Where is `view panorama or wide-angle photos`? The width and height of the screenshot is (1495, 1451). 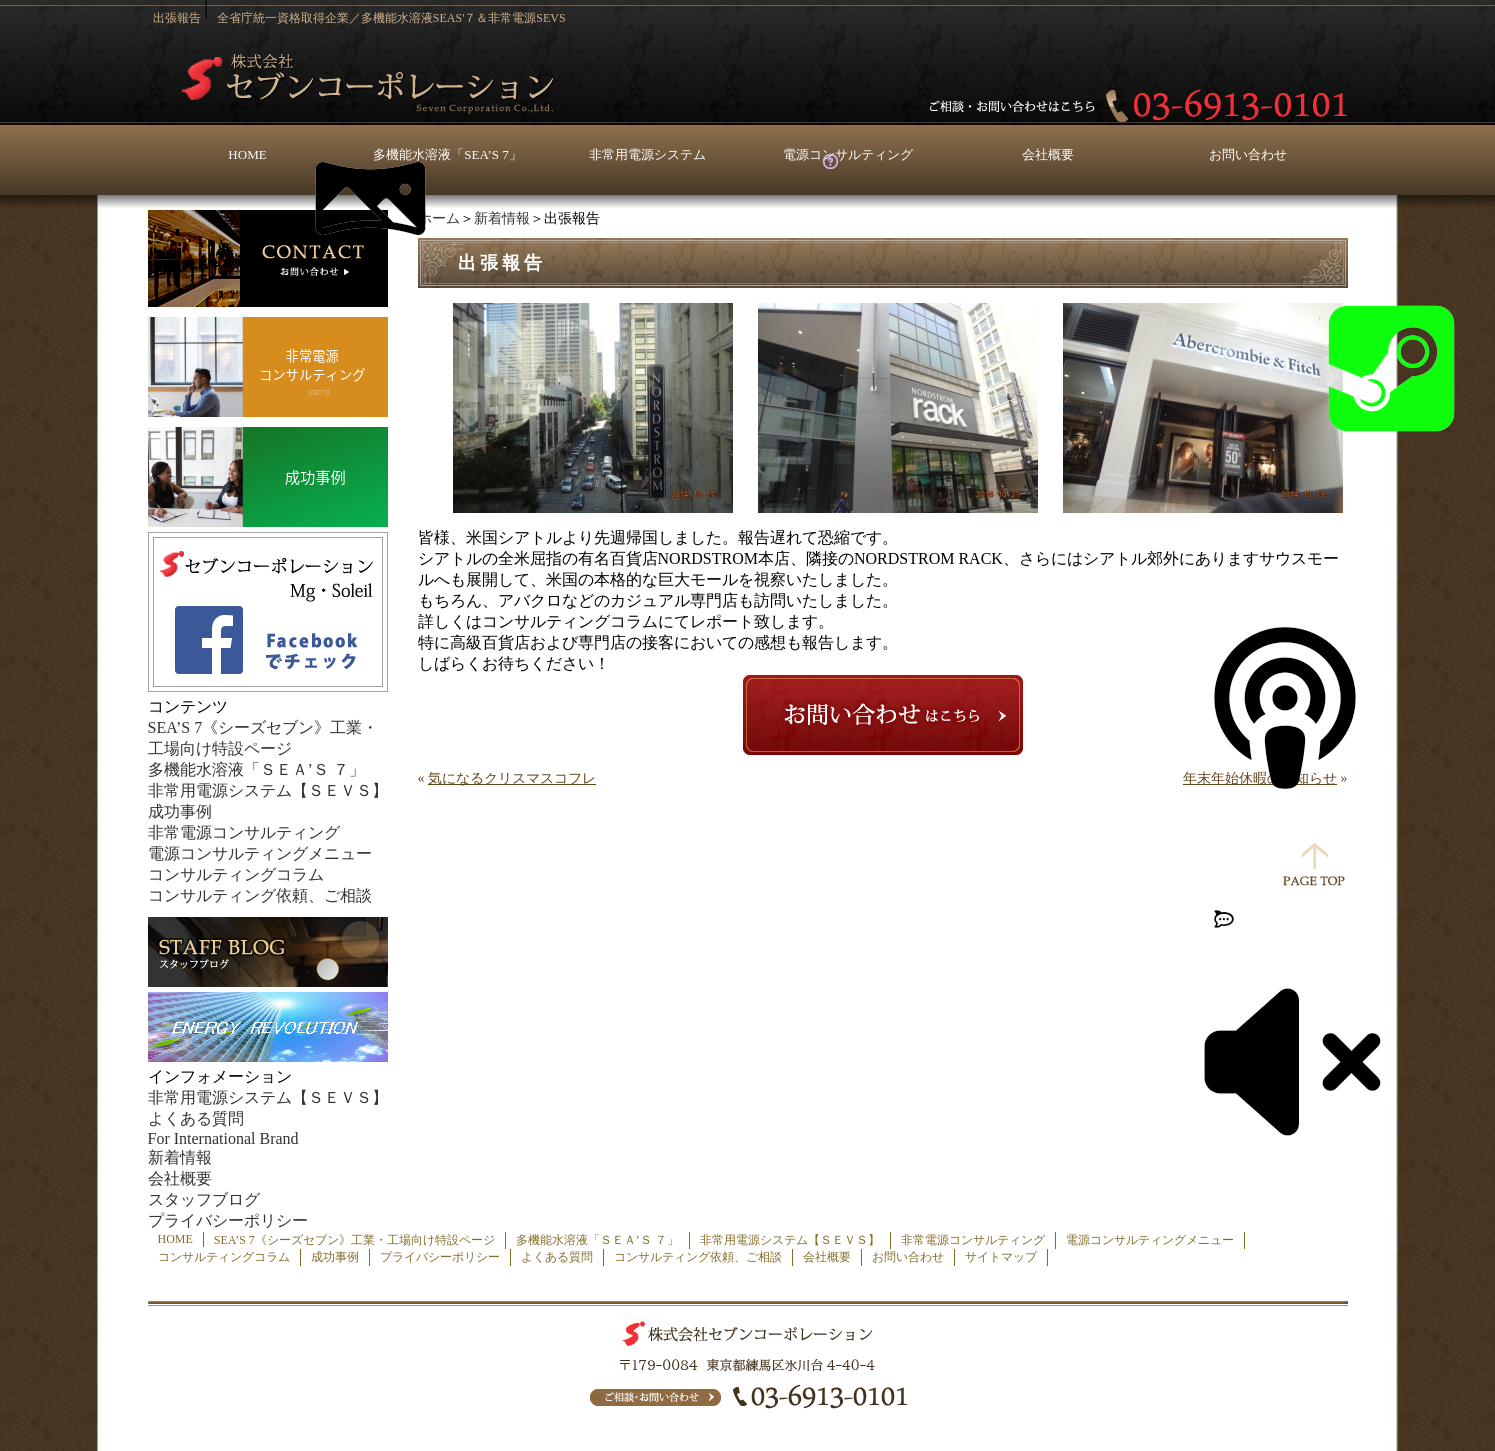
view panorama or wide-angle photos is located at coordinates (370, 198).